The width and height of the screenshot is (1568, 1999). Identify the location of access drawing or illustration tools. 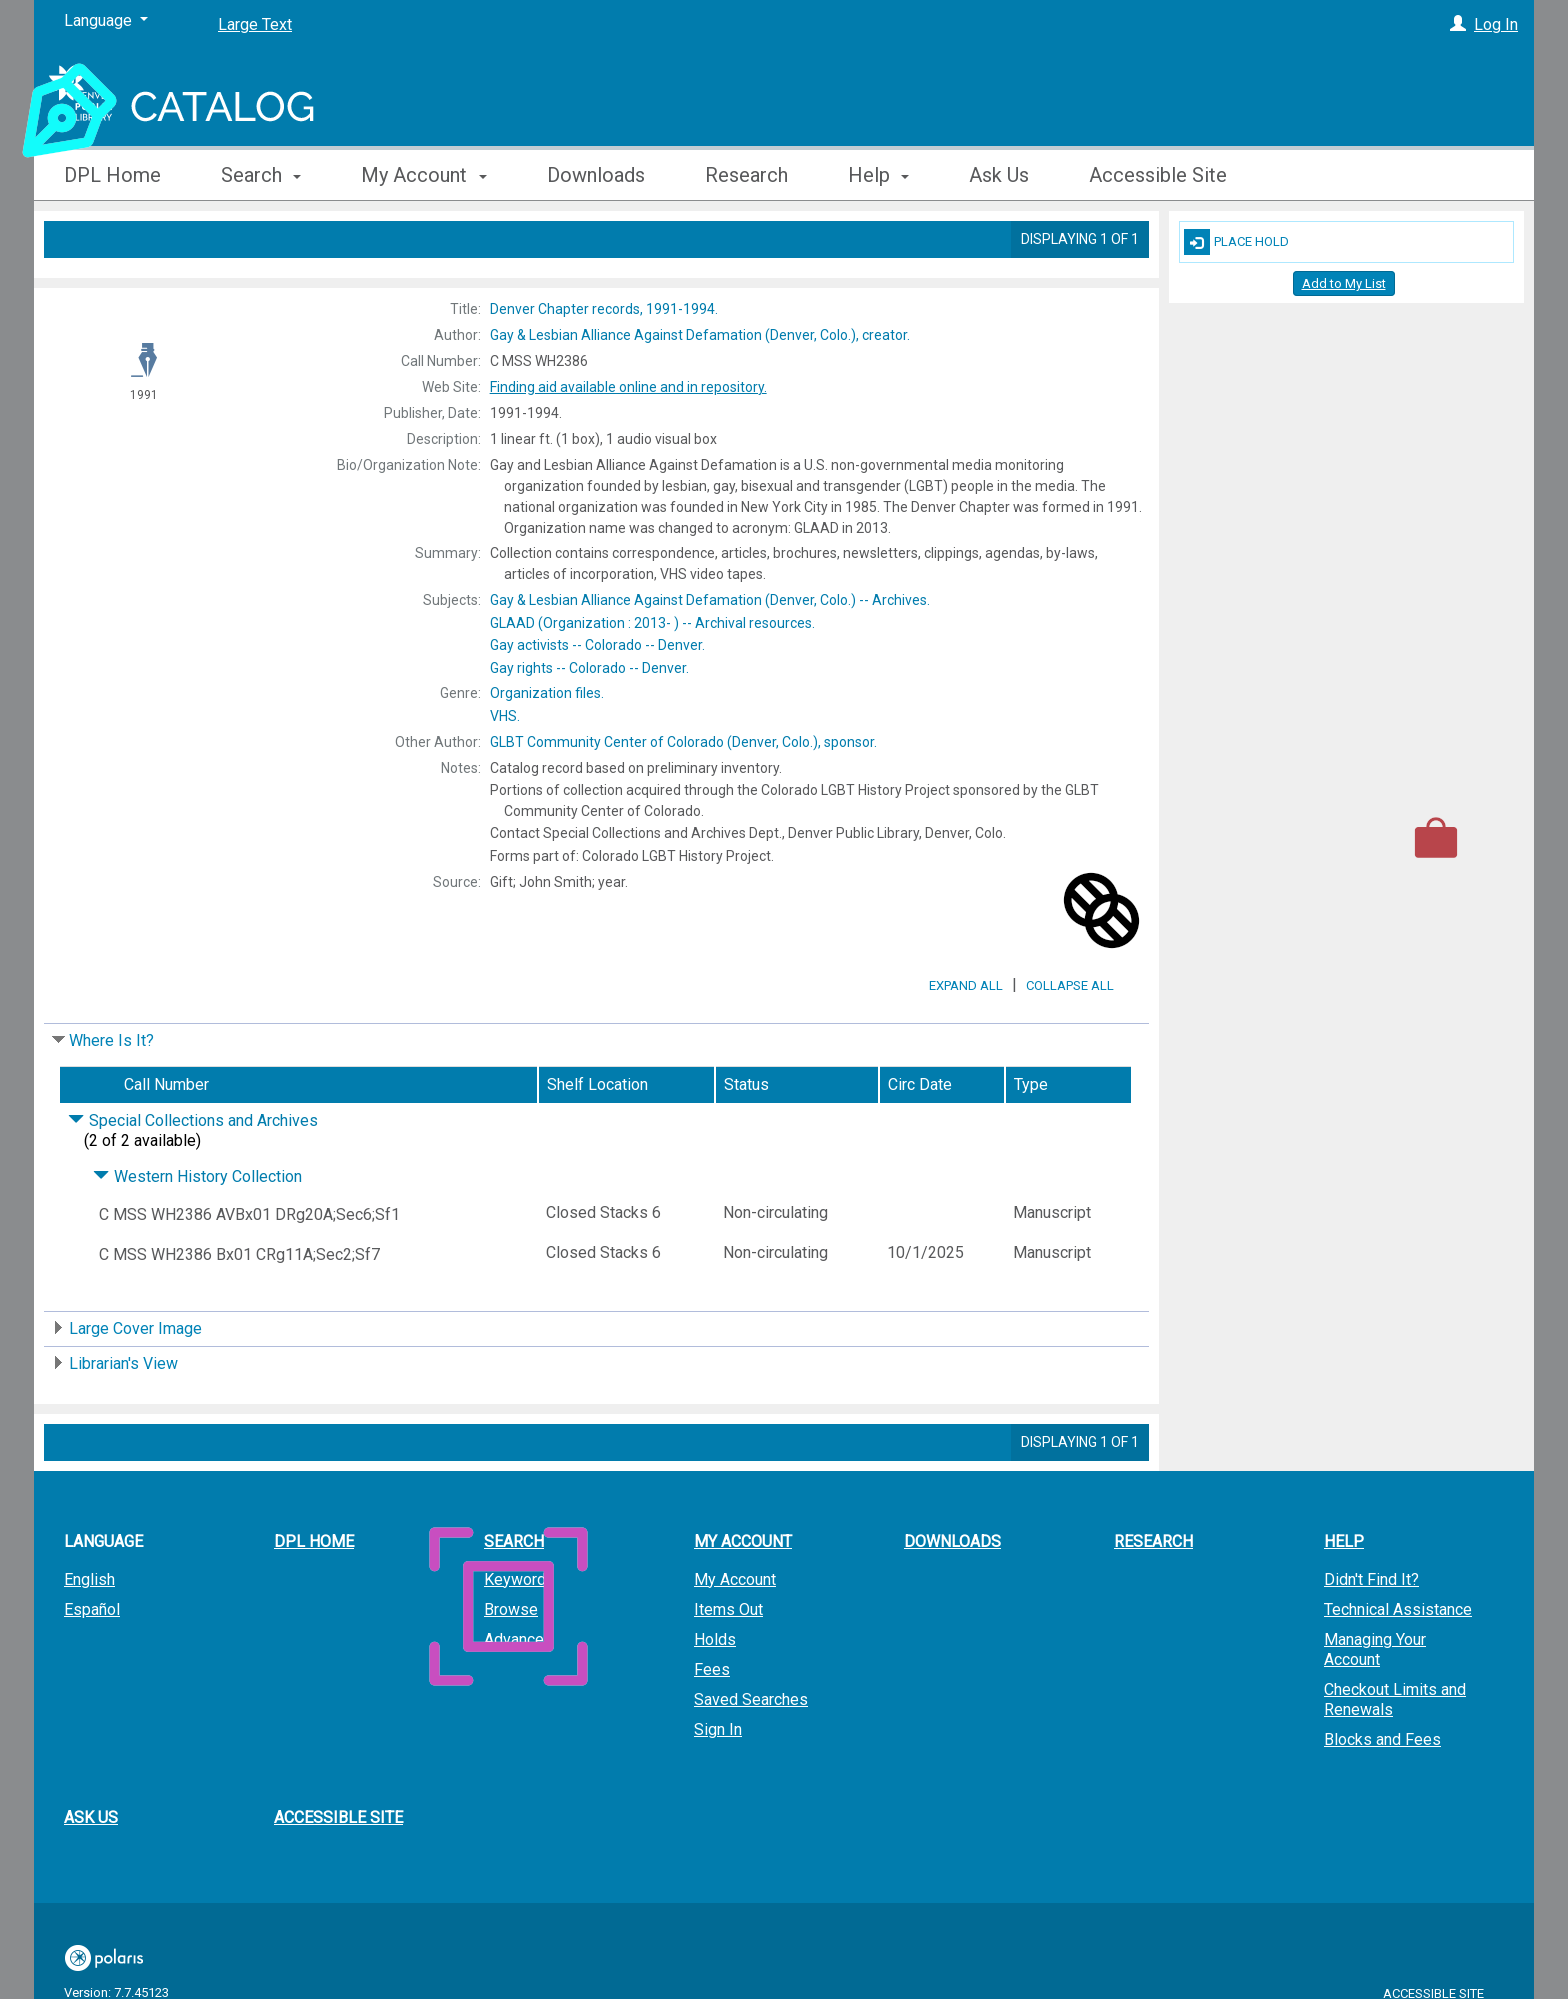
(64, 115).